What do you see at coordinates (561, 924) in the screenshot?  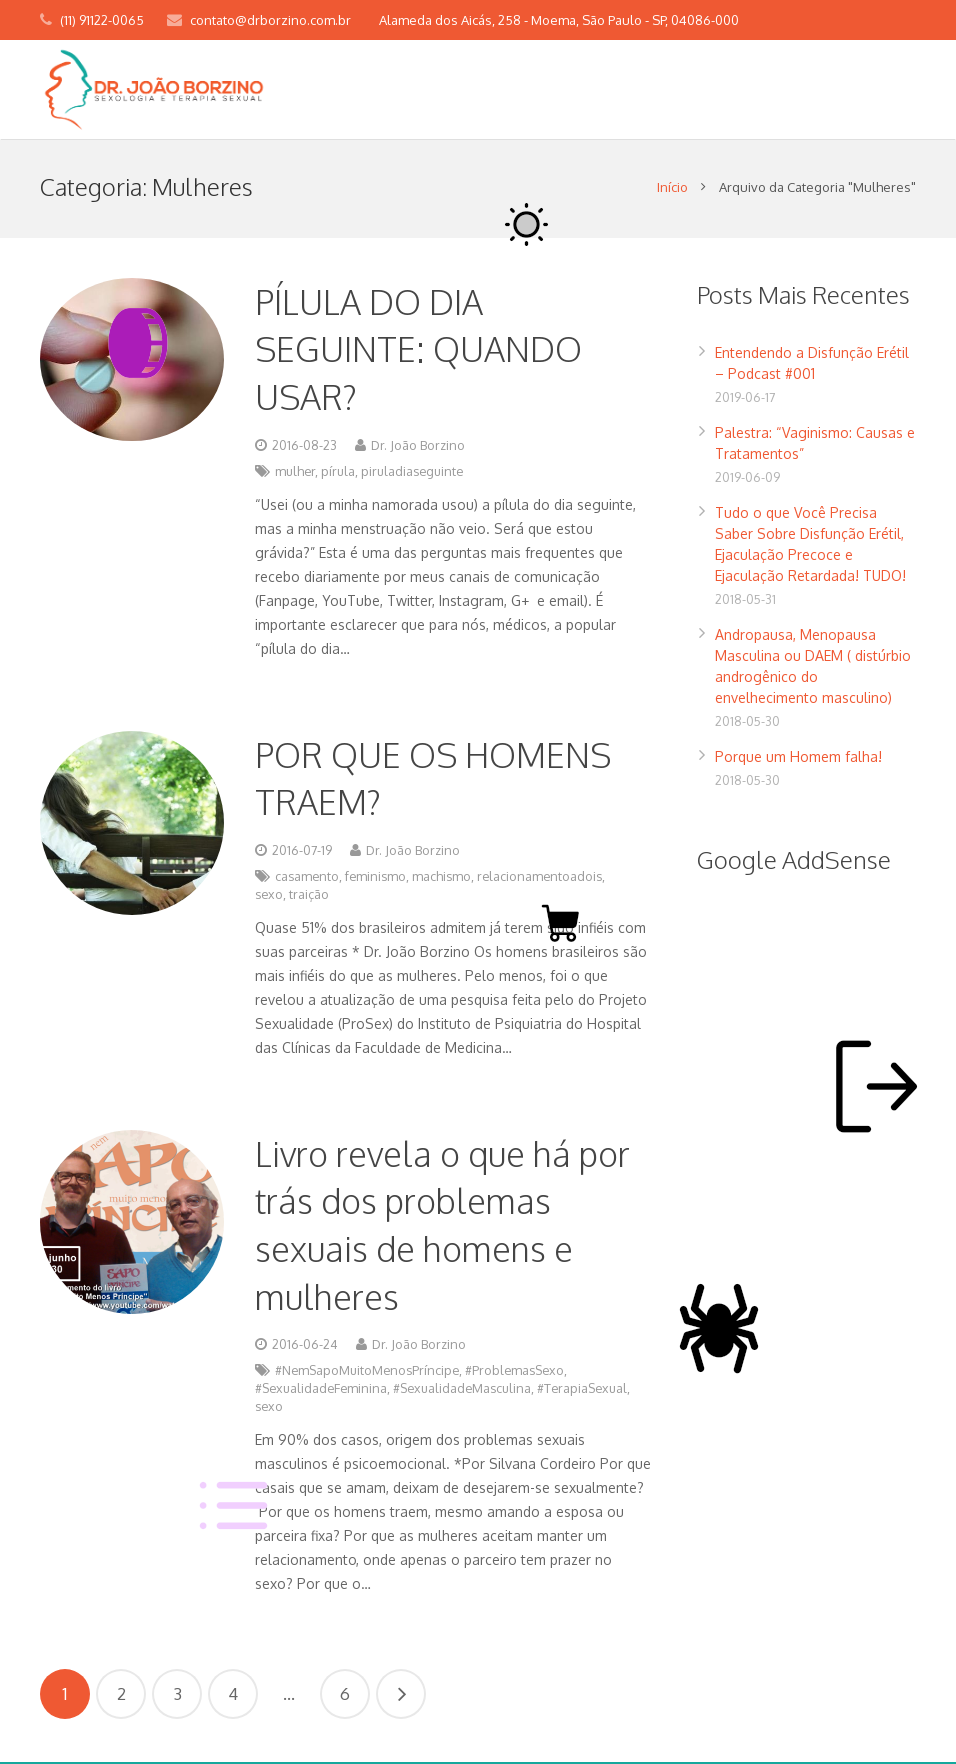 I see `view your shopping cart` at bounding box center [561, 924].